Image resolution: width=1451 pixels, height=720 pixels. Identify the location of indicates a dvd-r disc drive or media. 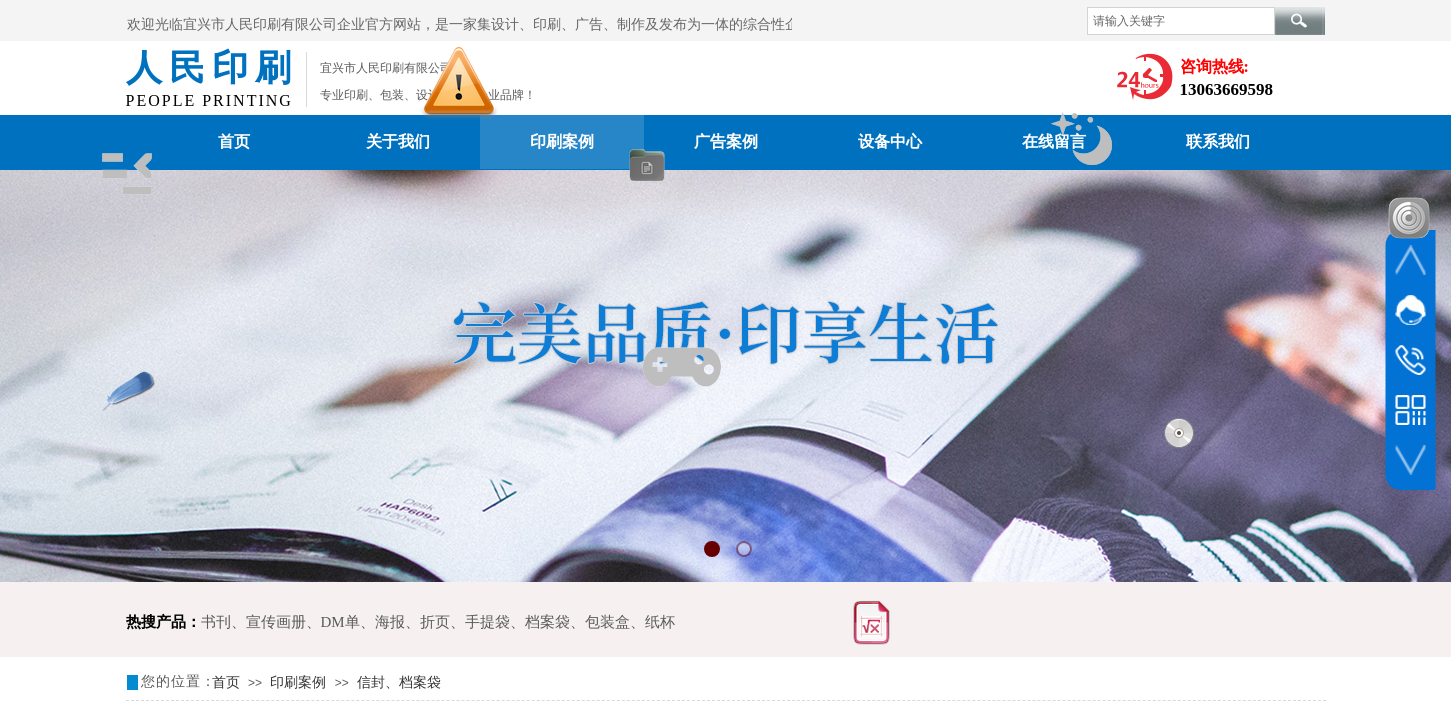
(1179, 433).